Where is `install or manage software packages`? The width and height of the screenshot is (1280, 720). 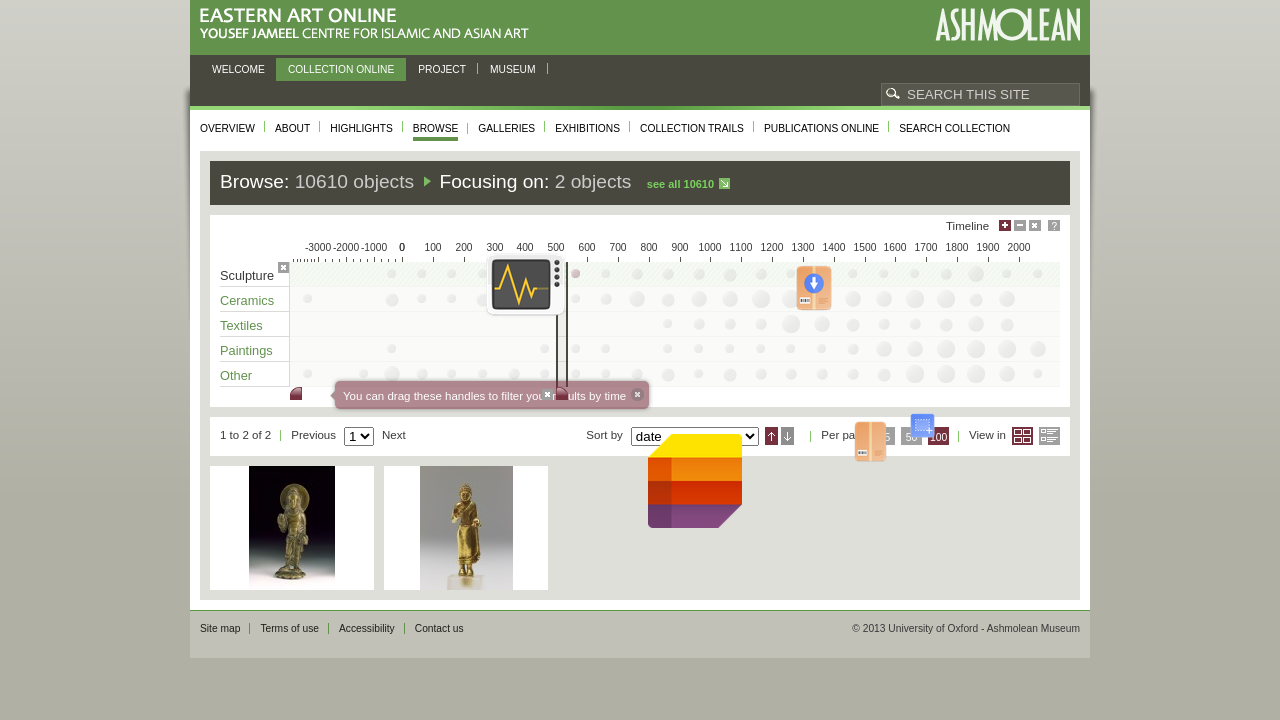 install or manage software packages is located at coordinates (870, 441).